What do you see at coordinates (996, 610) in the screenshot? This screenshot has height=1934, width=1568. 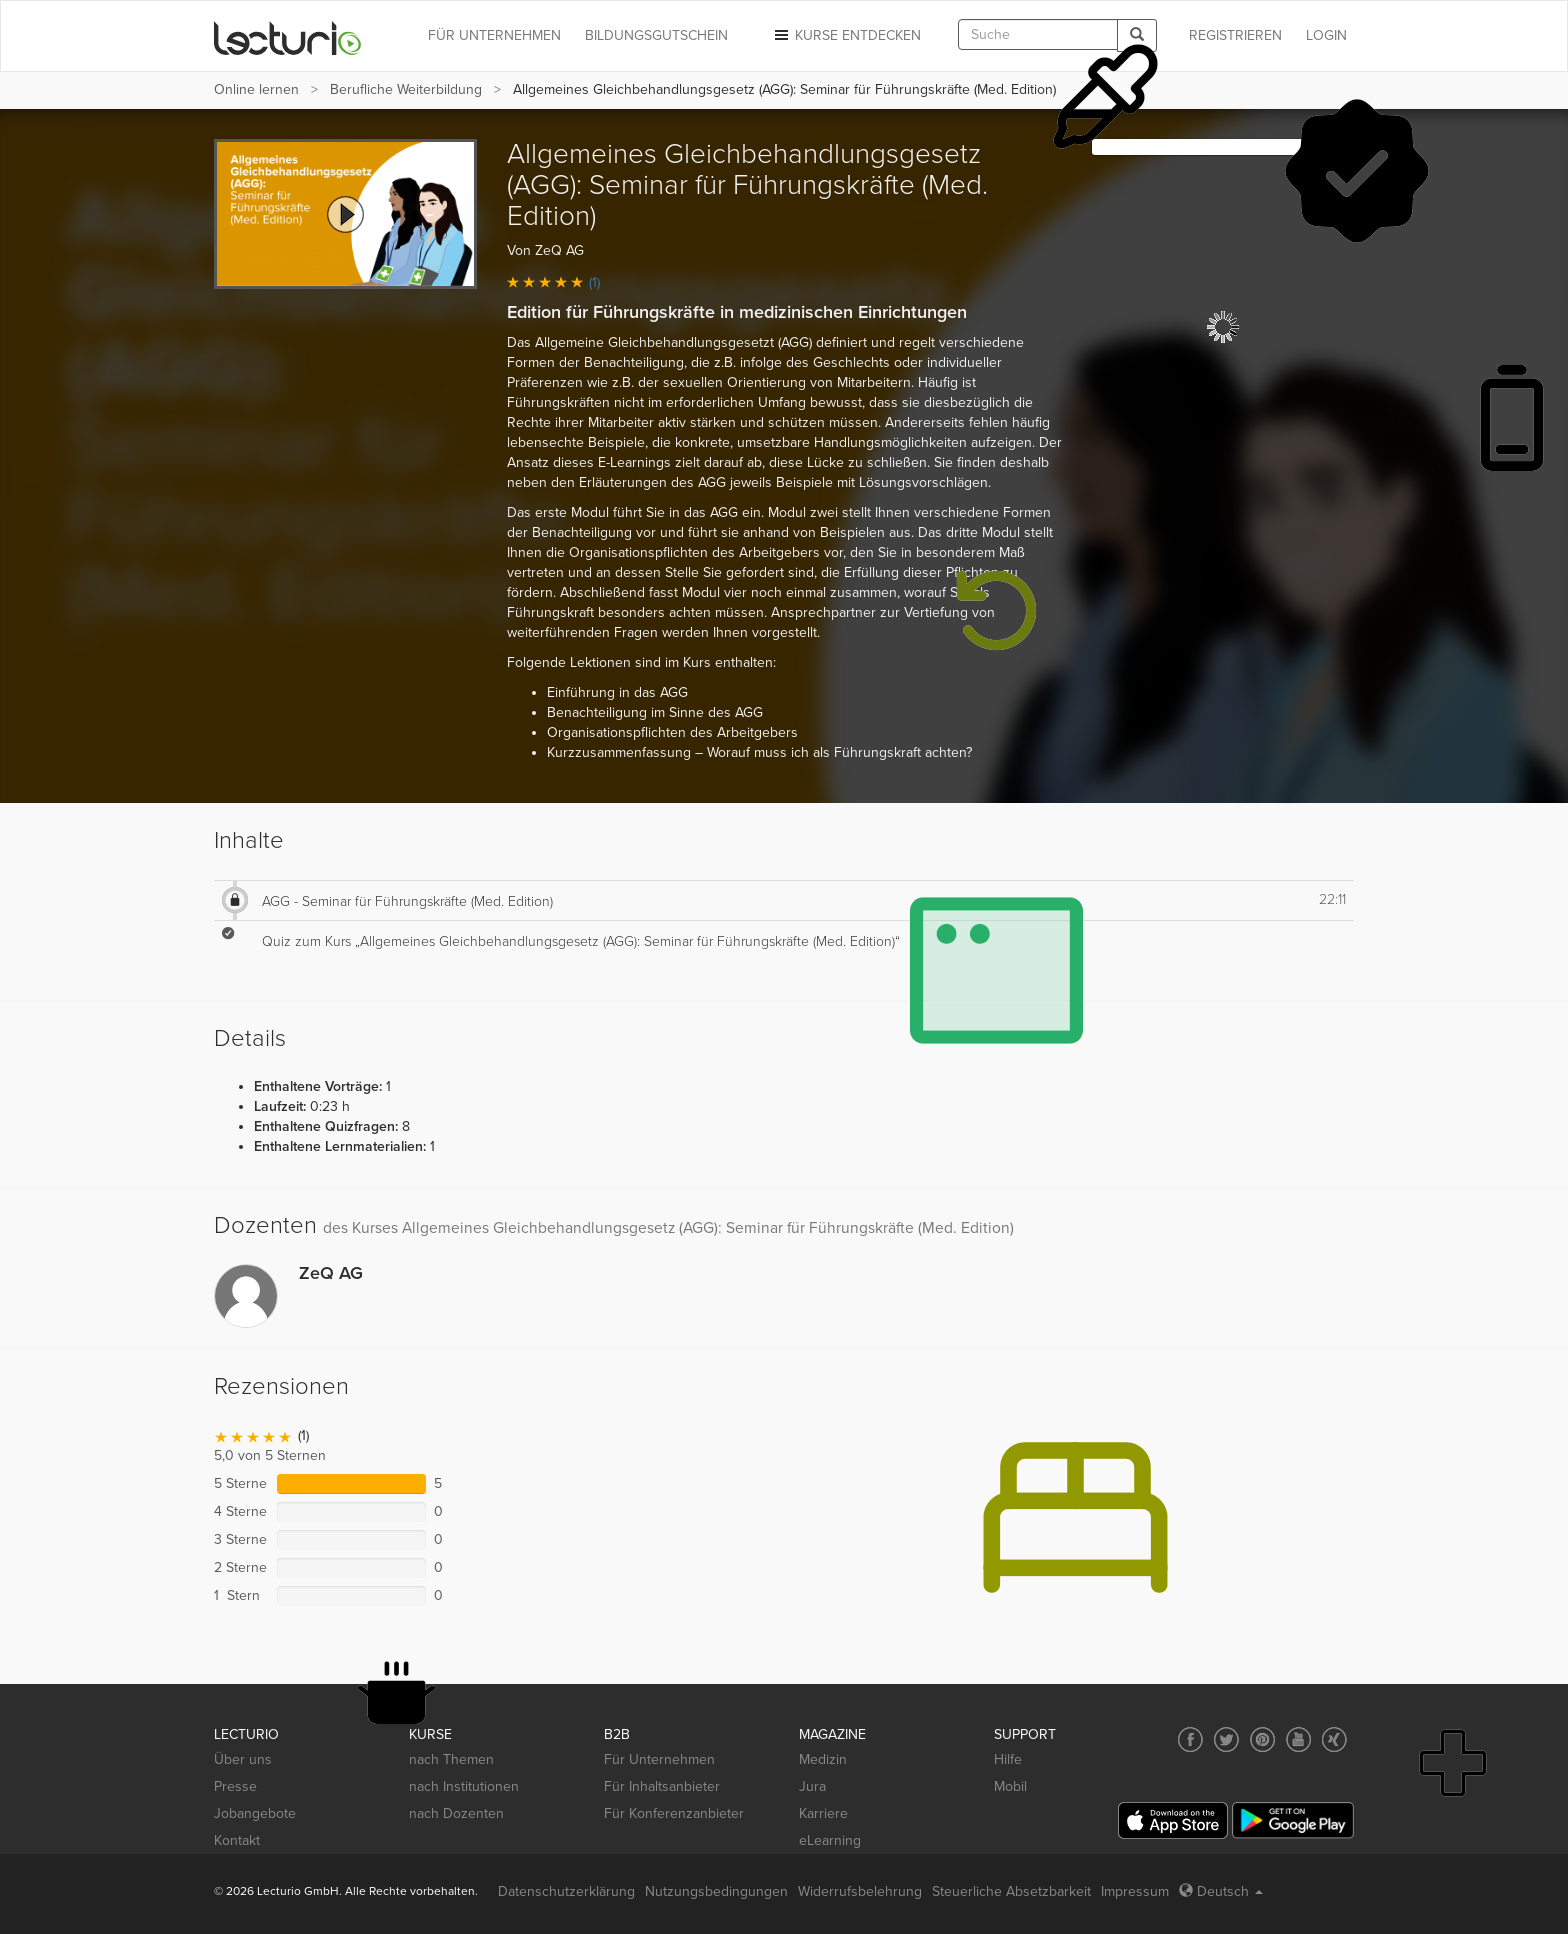 I see `undo the last action` at bounding box center [996, 610].